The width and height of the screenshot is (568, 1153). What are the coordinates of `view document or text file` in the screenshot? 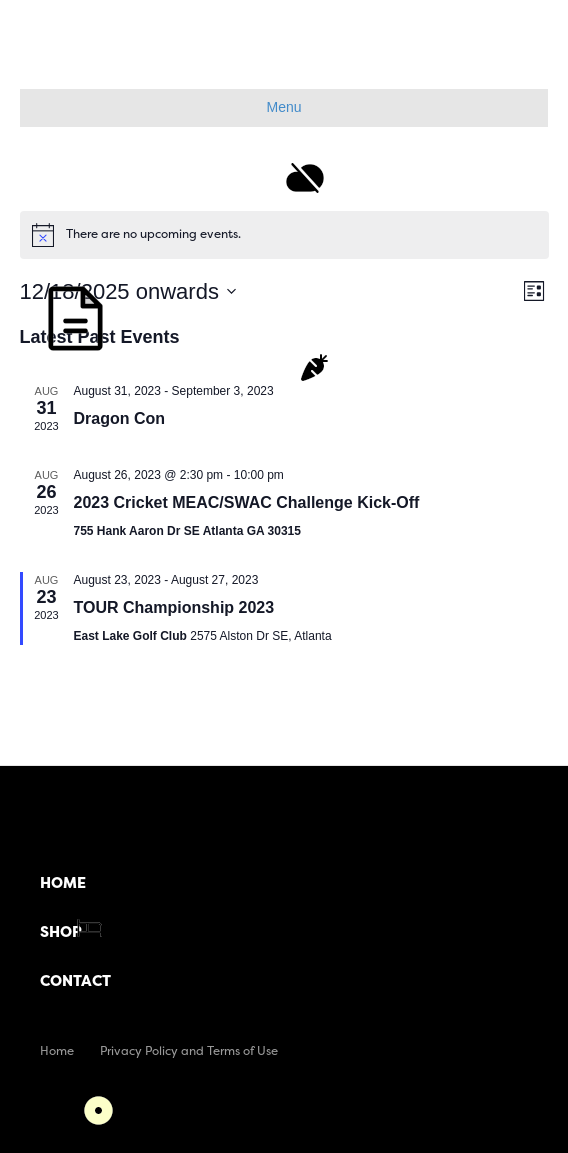 It's located at (75, 318).